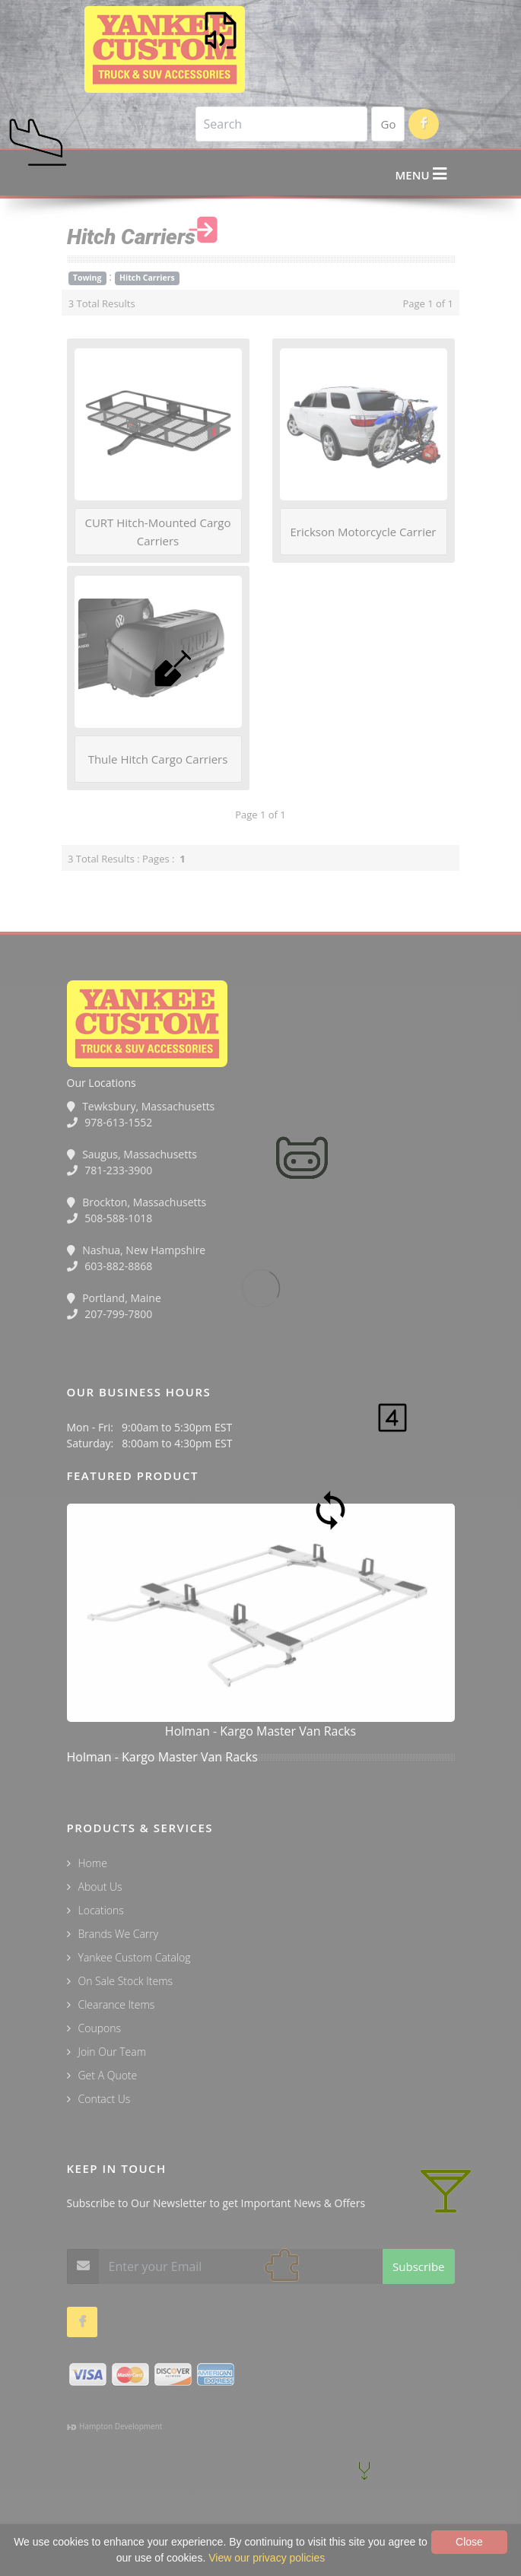 Image resolution: width=521 pixels, height=2576 pixels. Describe the element at coordinates (221, 30) in the screenshot. I see `open an audio file` at that location.